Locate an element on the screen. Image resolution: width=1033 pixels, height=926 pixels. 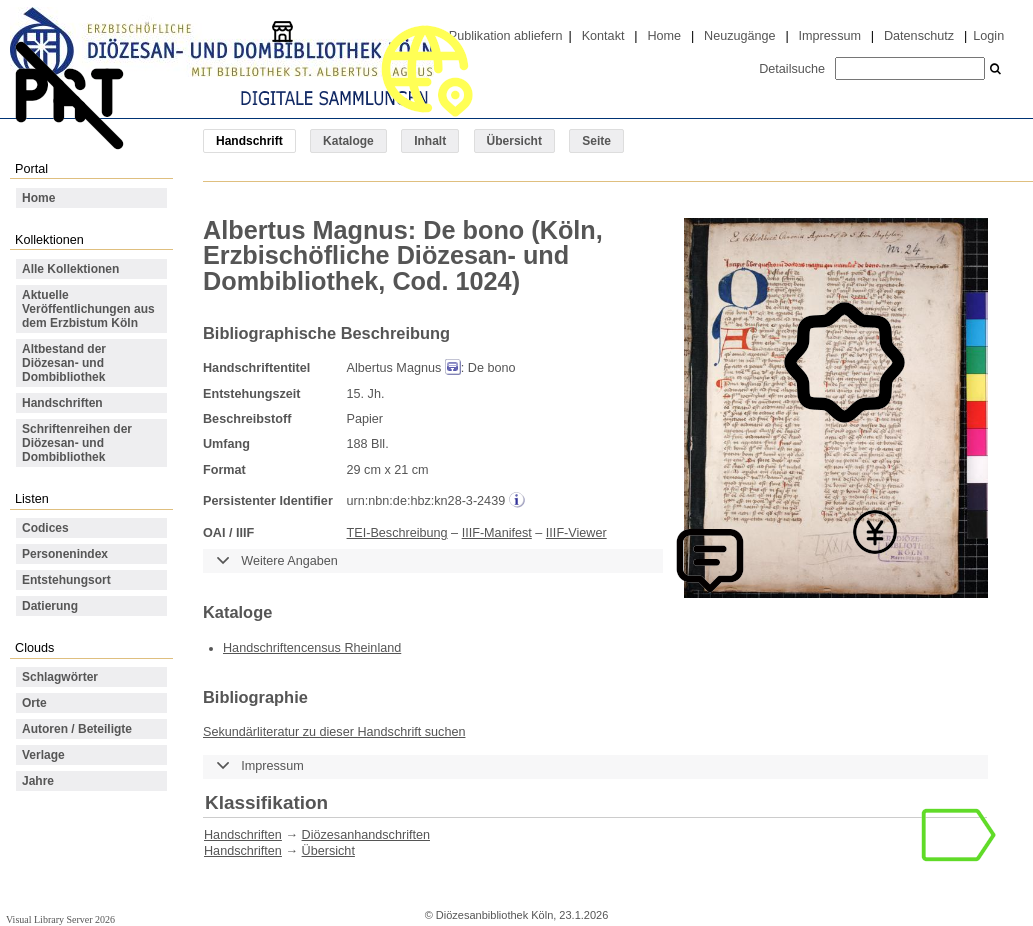
http patch request disabled or unavailable is located at coordinates (69, 95).